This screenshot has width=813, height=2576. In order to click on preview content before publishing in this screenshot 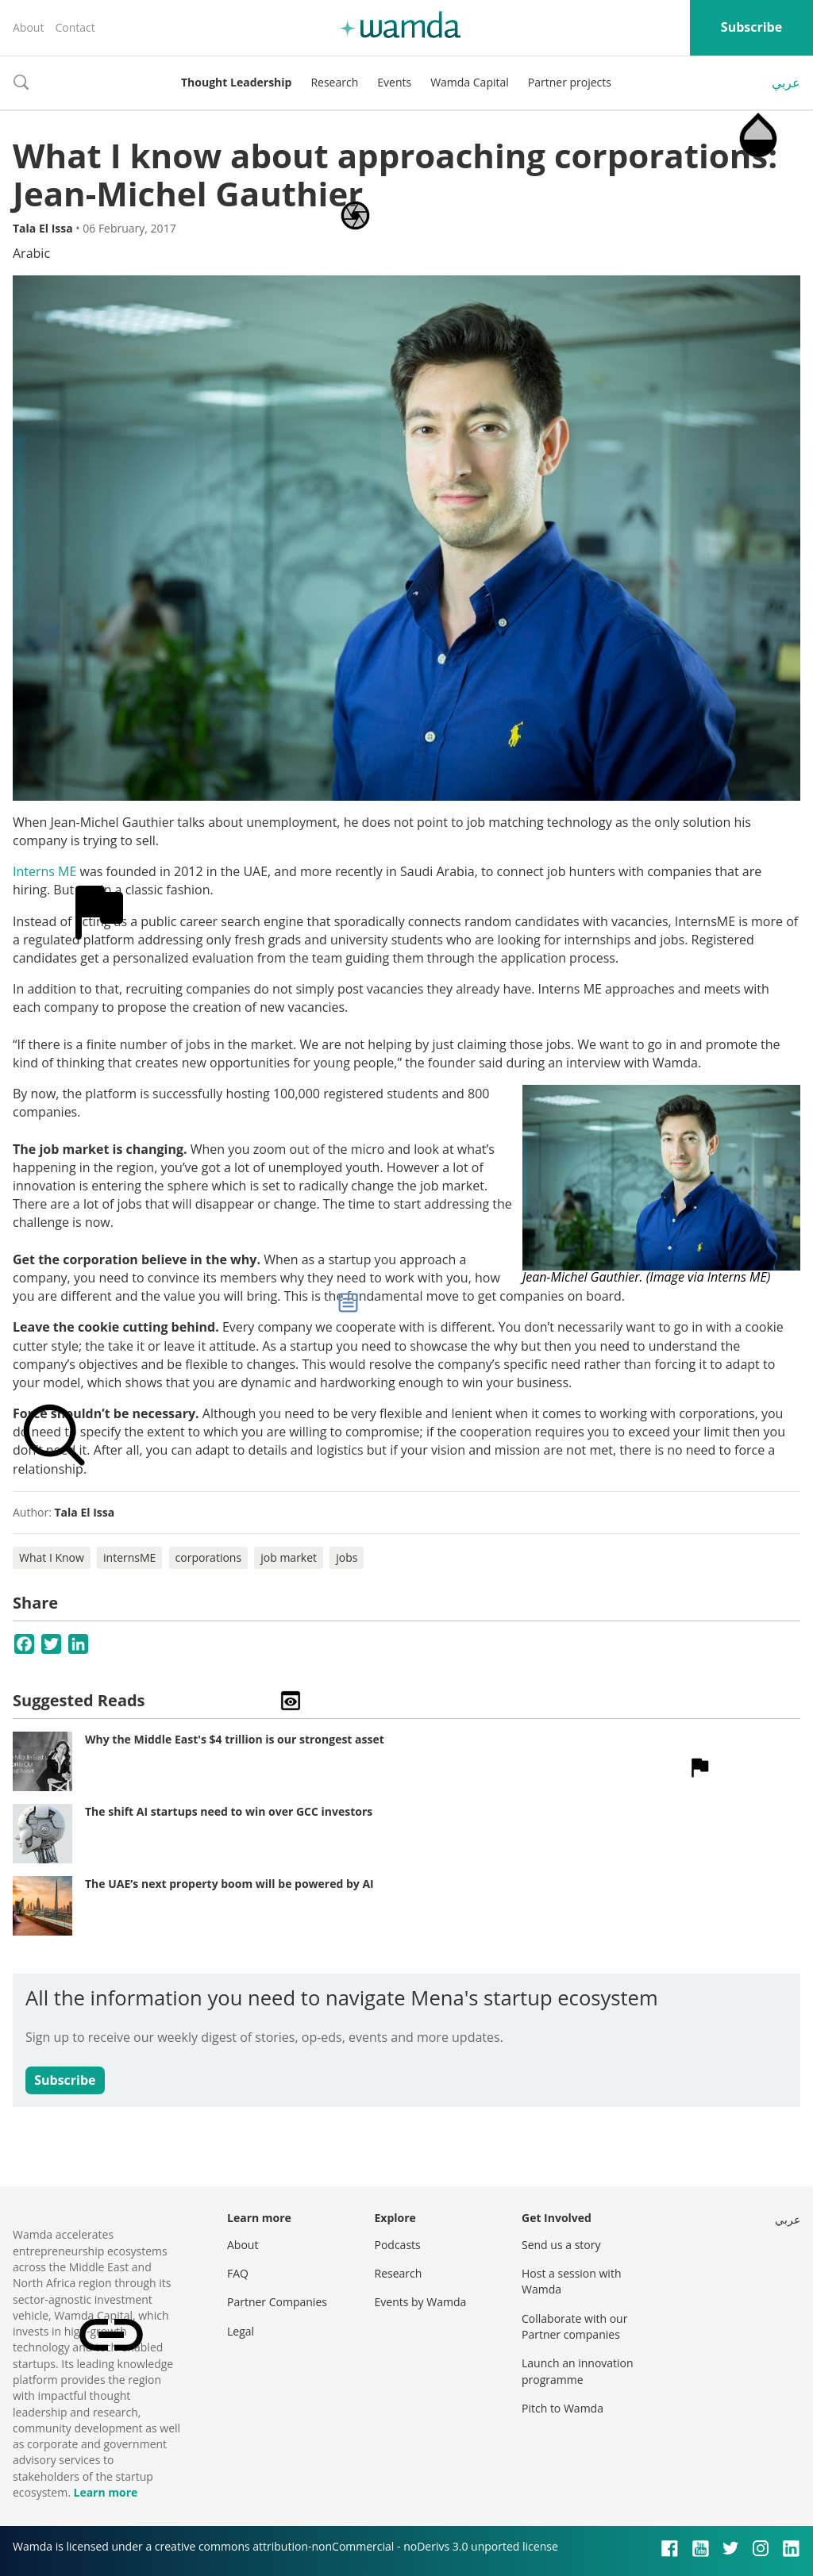, I will do `click(291, 1701)`.